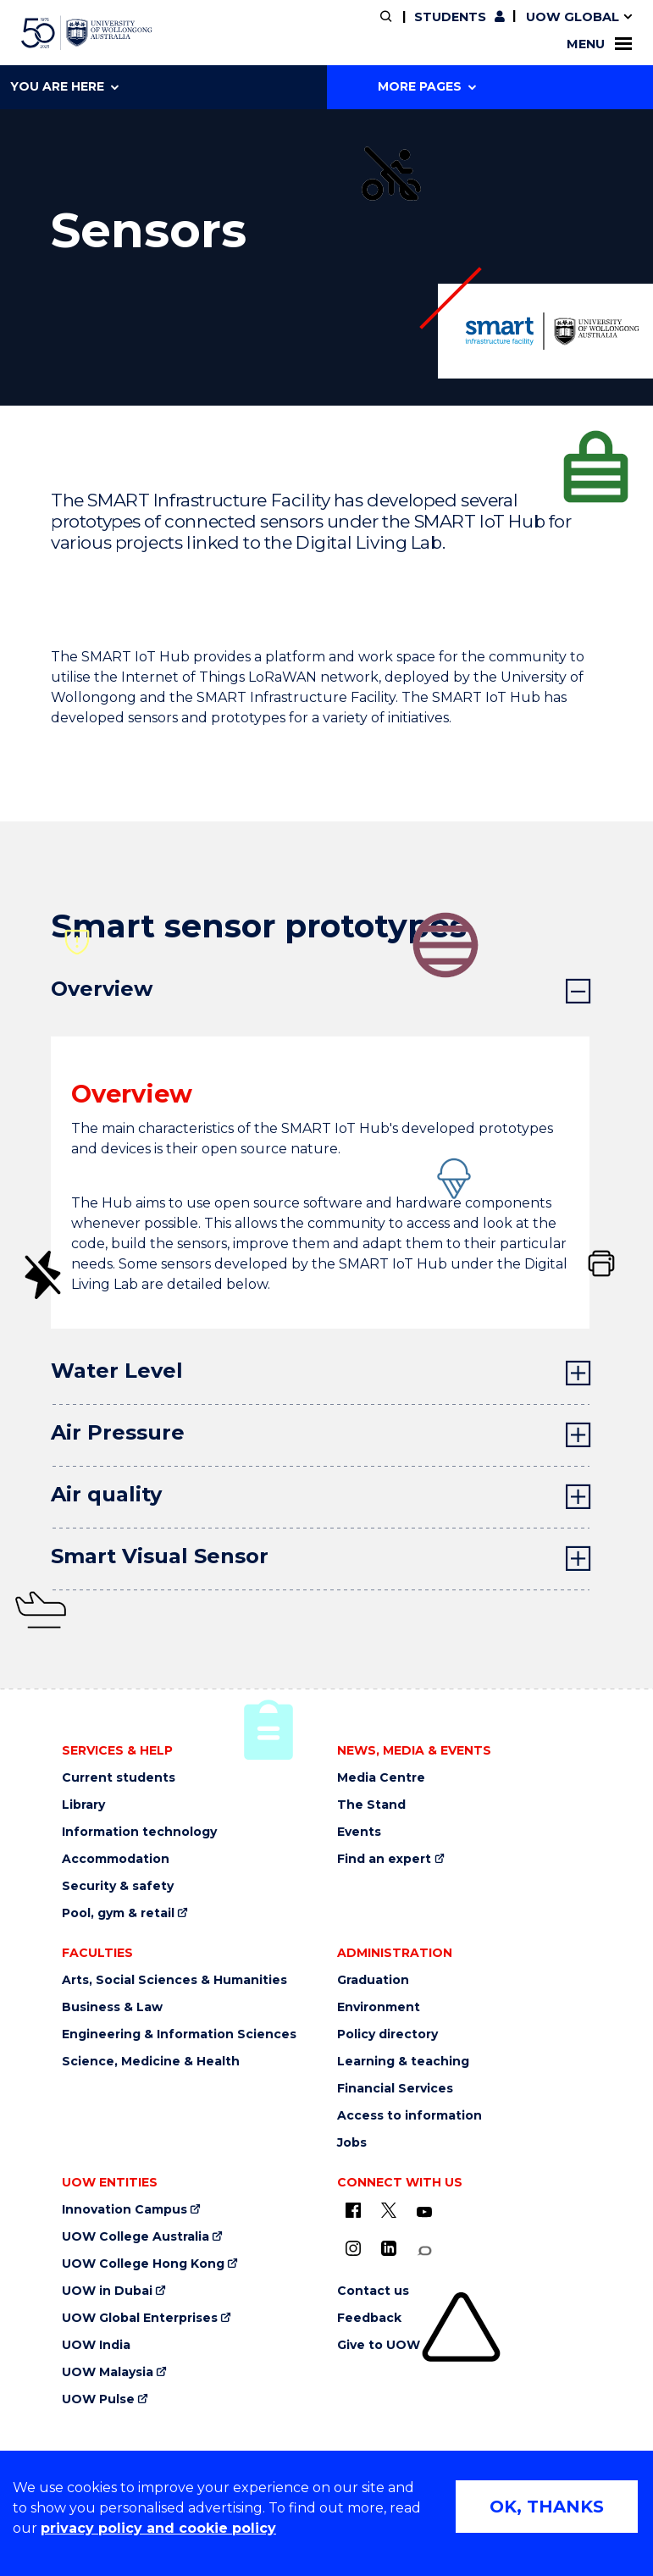 This screenshot has width=653, height=2576. Describe the element at coordinates (601, 1263) in the screenshot. I see `print the current document` at that location.